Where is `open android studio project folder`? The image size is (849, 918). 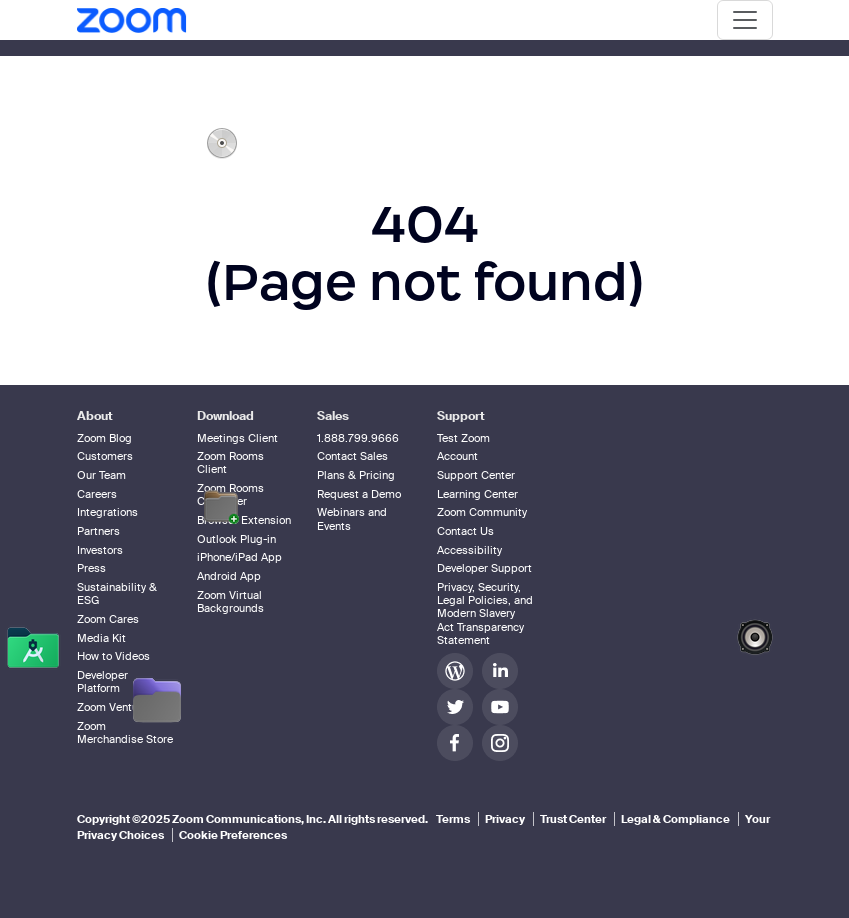 open android studio project folder is located at coordinates (33, 649).